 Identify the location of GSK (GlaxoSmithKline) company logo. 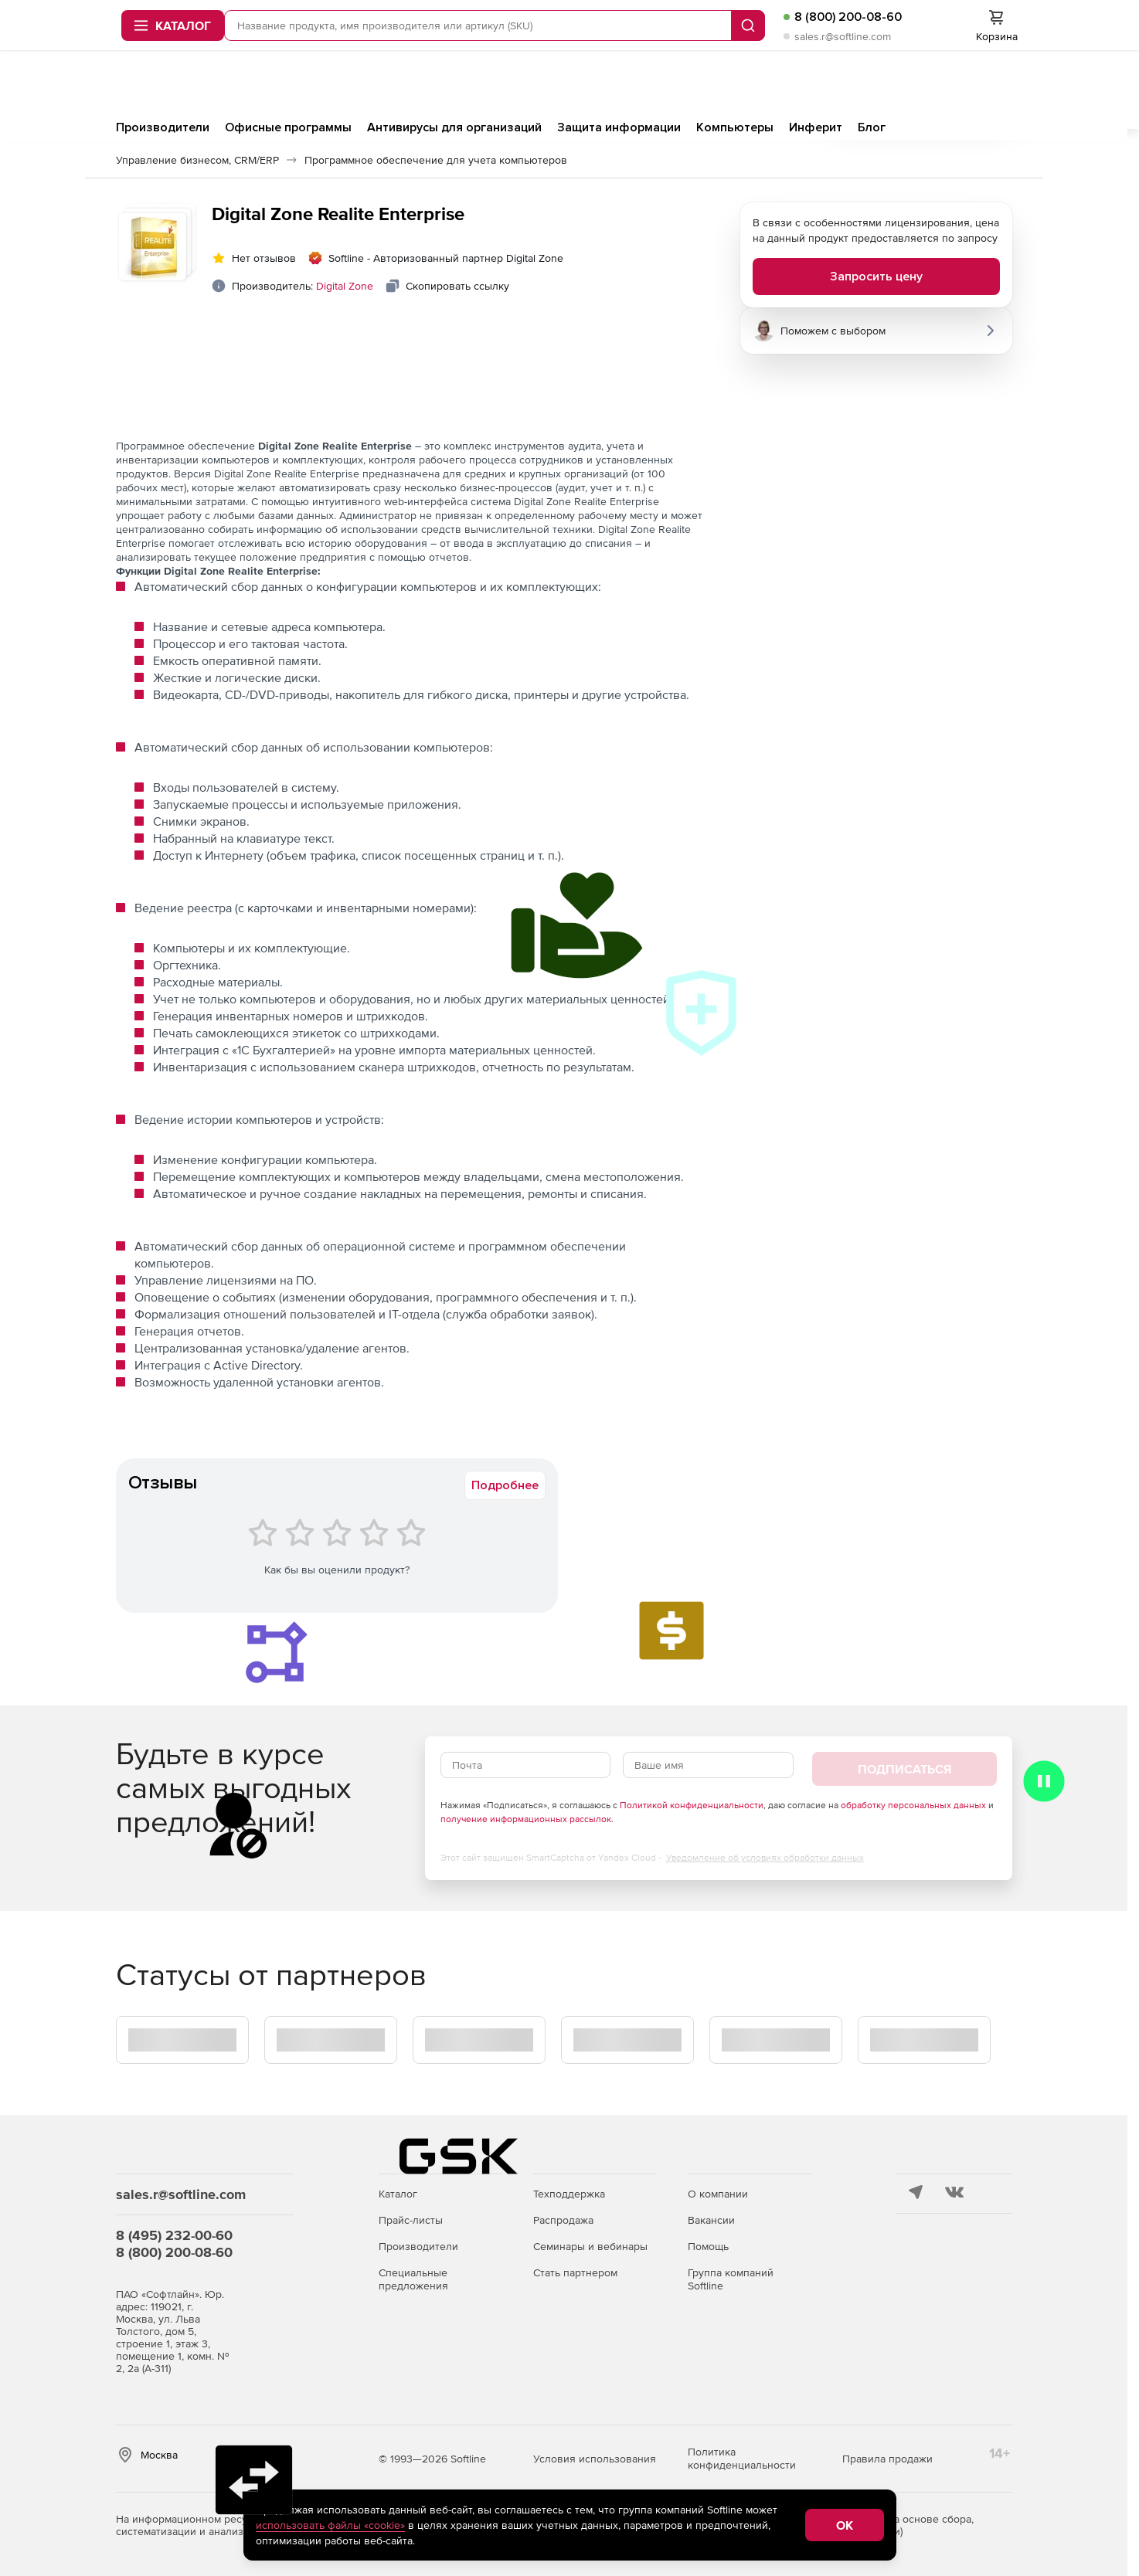
(458, 2156).